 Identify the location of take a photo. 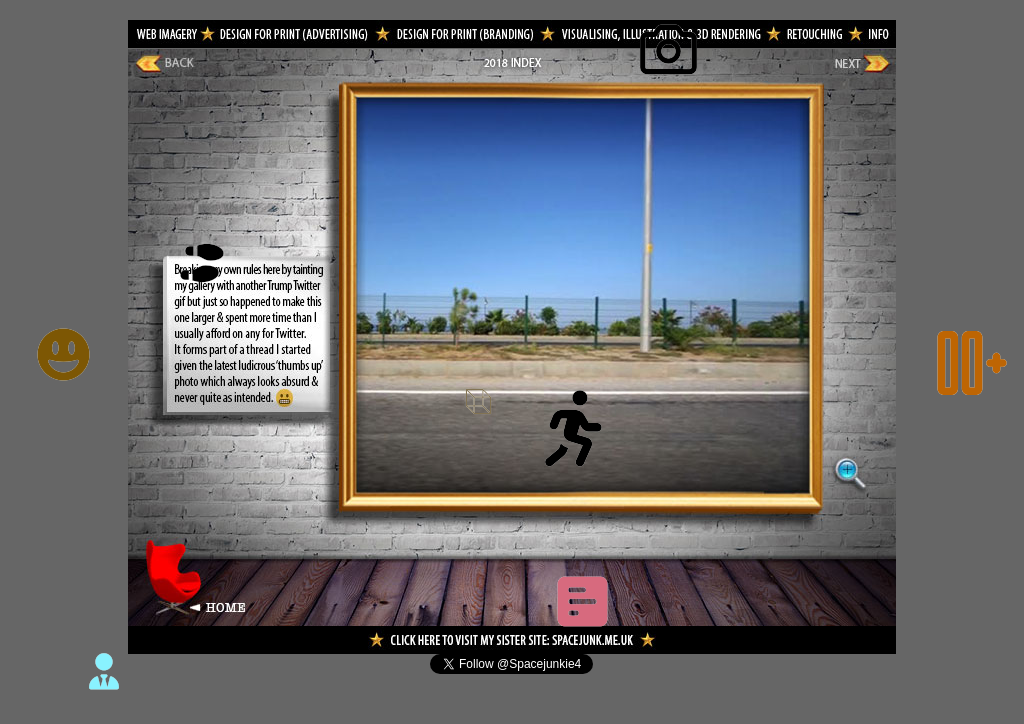
(668, 49).